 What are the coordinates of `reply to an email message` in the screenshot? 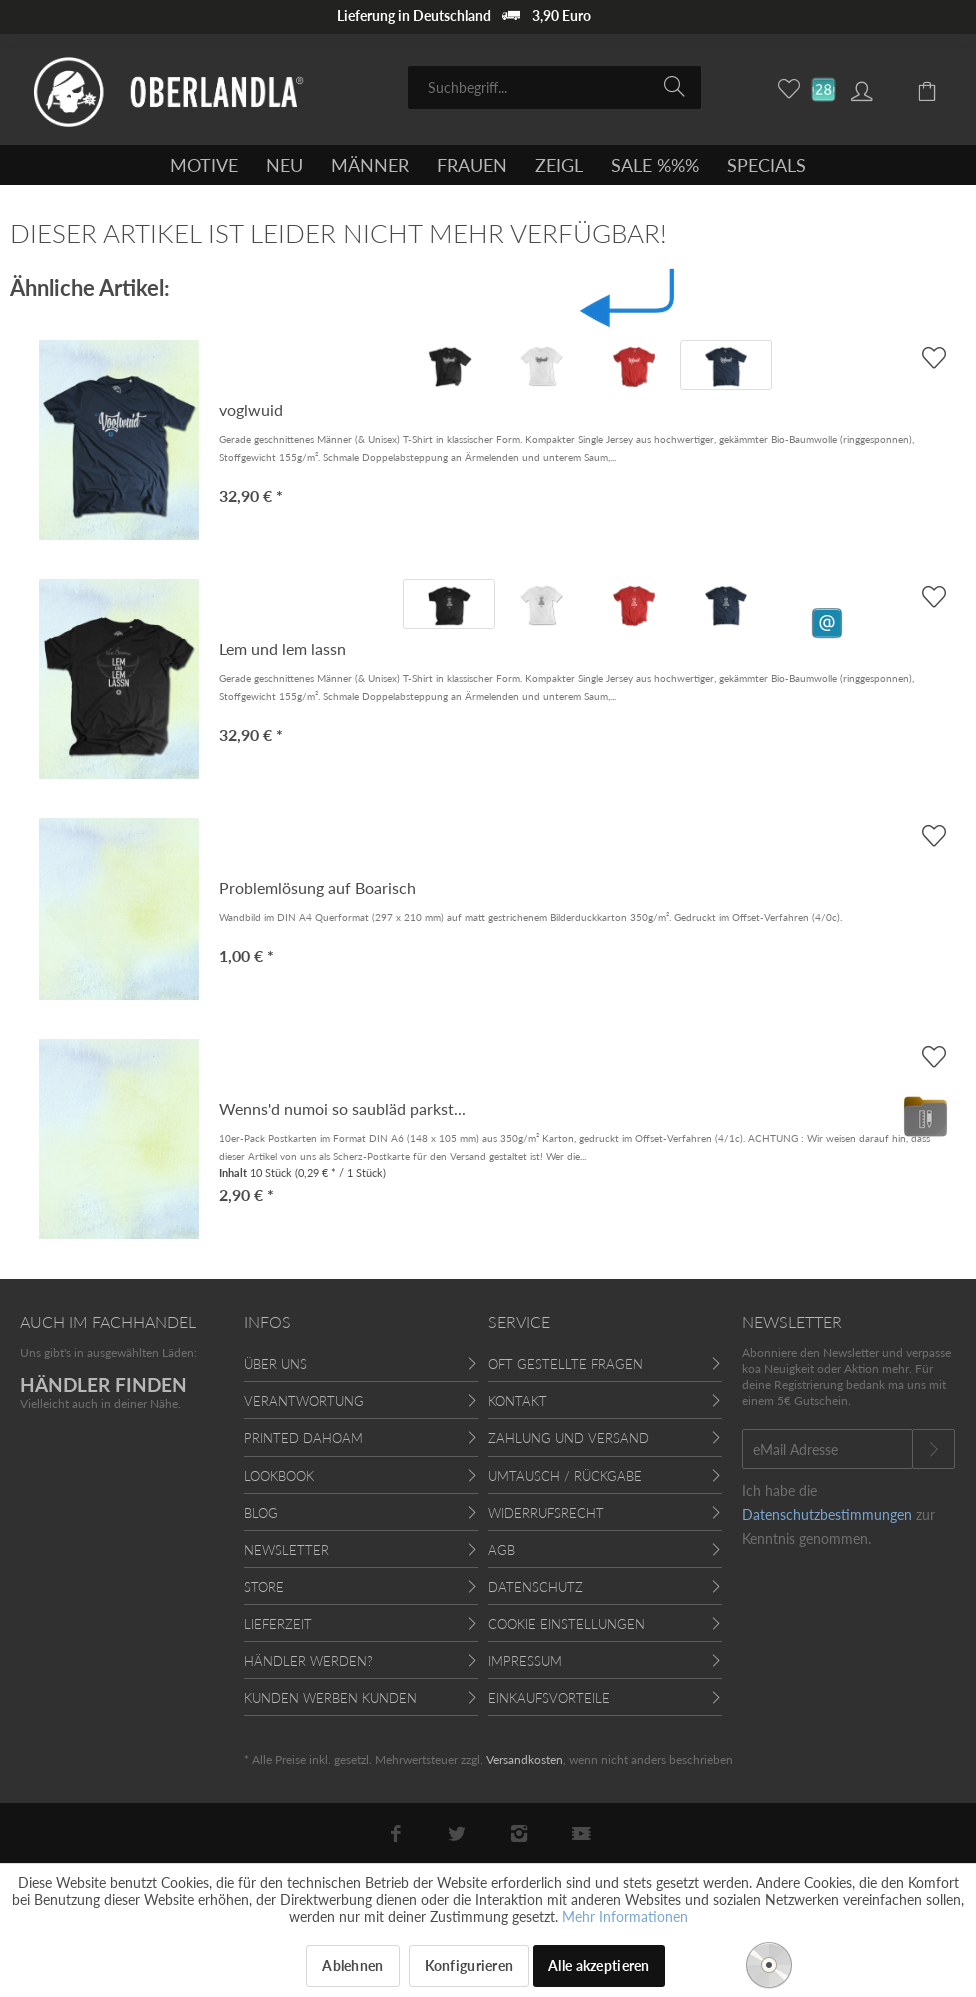 It's located at (625, 297).